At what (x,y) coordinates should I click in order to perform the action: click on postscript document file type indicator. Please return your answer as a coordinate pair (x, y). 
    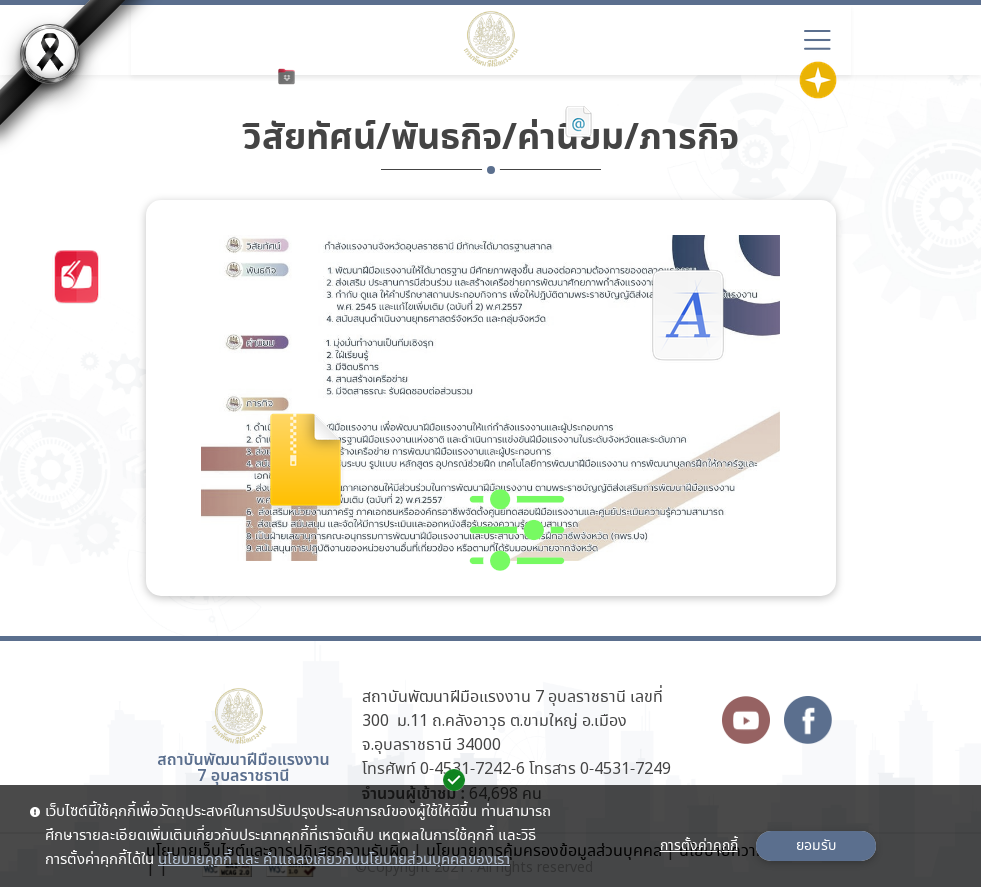
    Looking at the image, I should click on (76, 276).